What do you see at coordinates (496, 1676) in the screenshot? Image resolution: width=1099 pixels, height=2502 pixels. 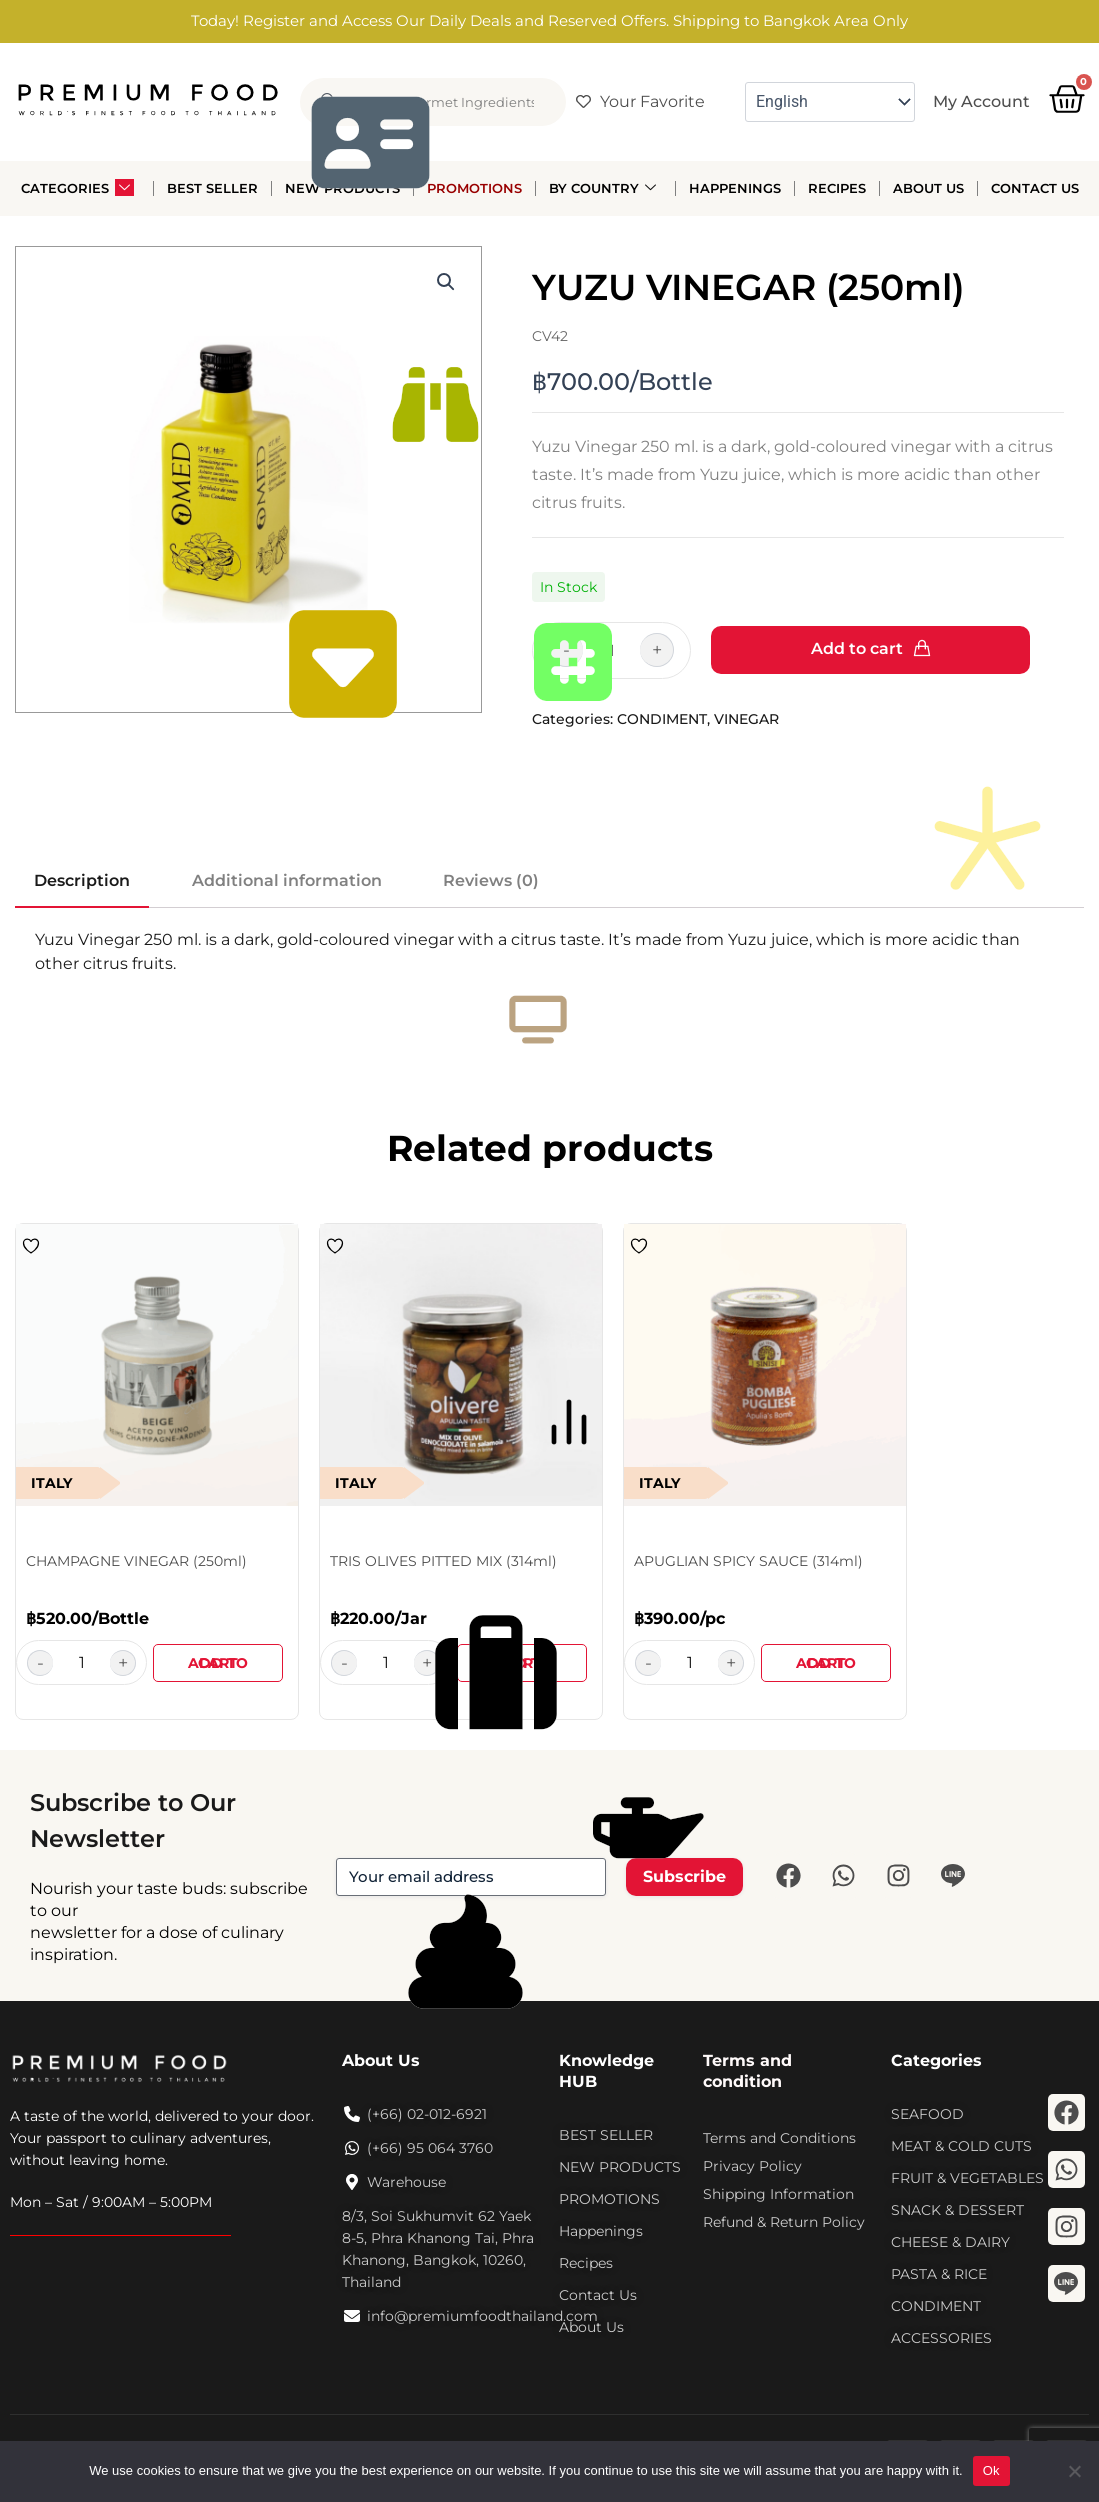 I see `access travel or trip planning features` at bounding box center [496, 1676].